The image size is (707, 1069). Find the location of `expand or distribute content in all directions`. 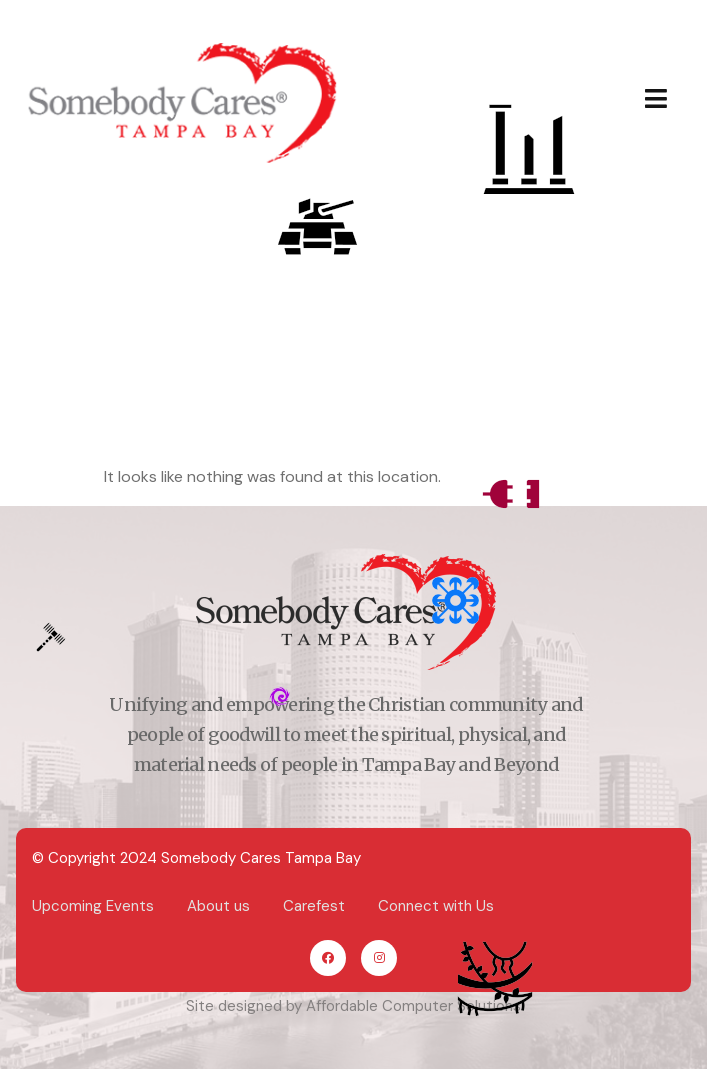

expand or distribute content in all directions is located at coordinates (455, 600).